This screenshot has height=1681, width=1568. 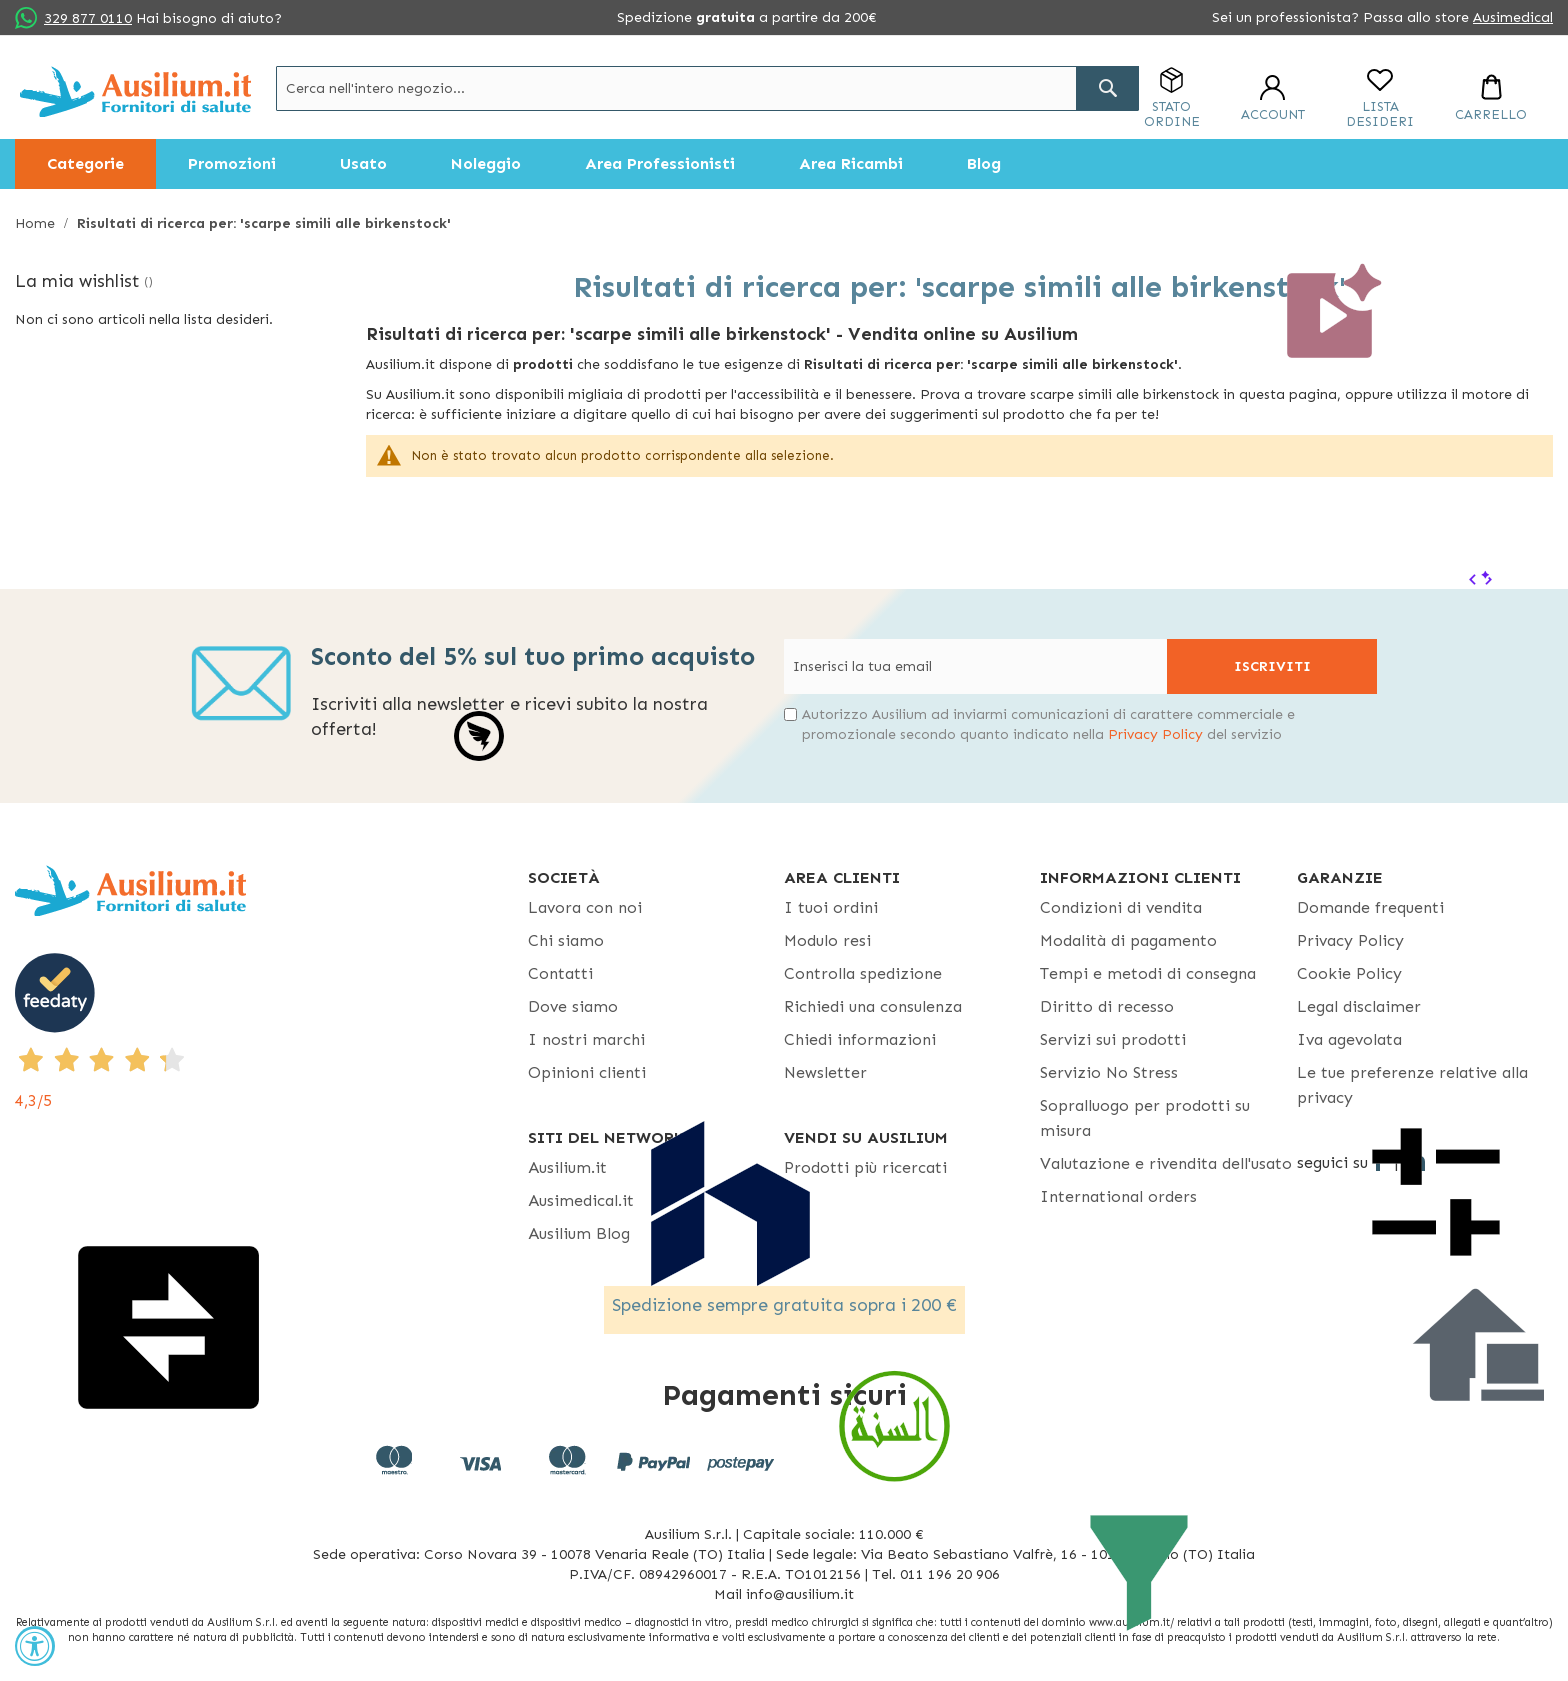 What do you see at coordinates (1436, 1192) in the screenshot?
I see `adjust audio equalizer settings` at bounding box center [1436, 1192].